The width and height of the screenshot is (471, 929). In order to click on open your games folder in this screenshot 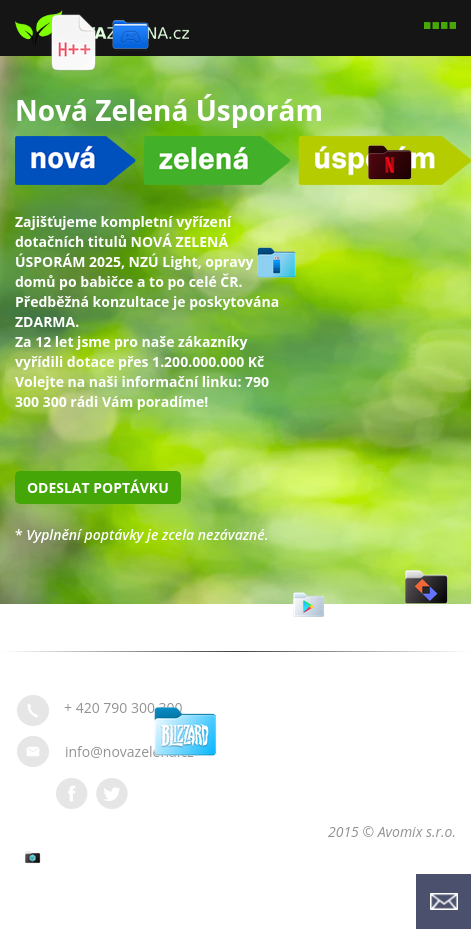, I will do `click(130, 34)`.